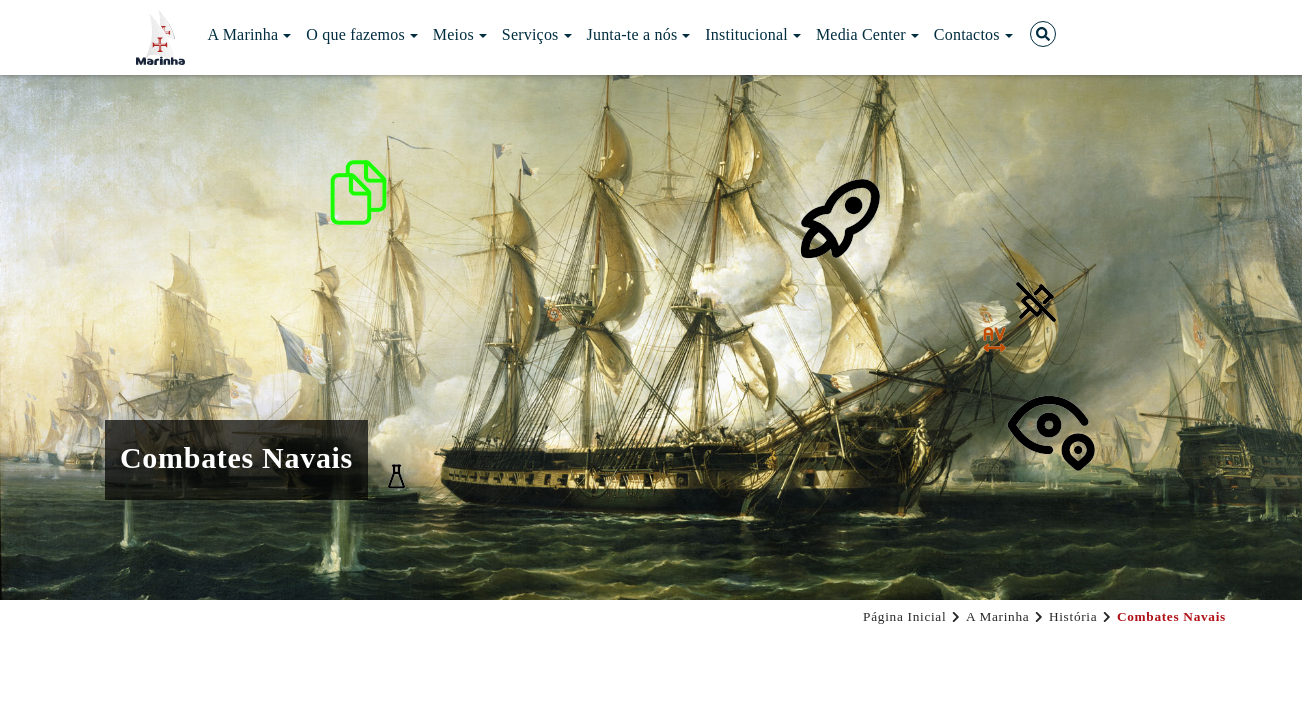  I want to click on access science or laboratory features, so click(396, 476).